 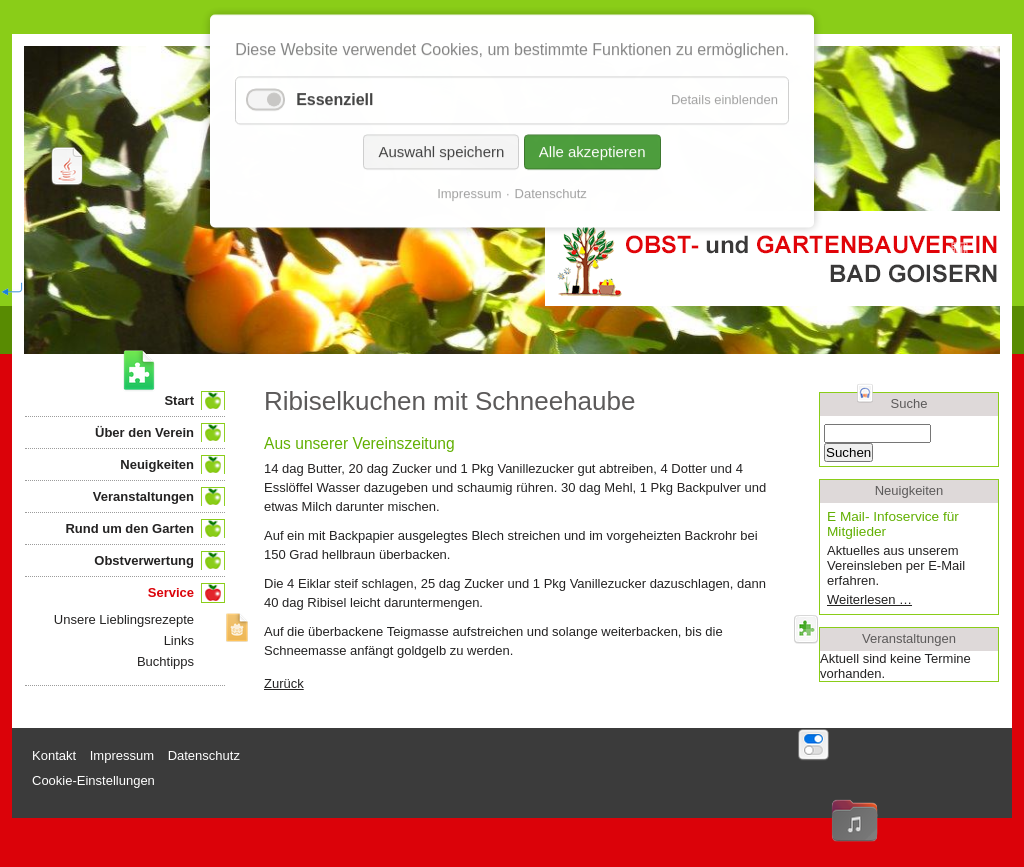 I want to click on audacity audio project file, so click(x=865, y=393).